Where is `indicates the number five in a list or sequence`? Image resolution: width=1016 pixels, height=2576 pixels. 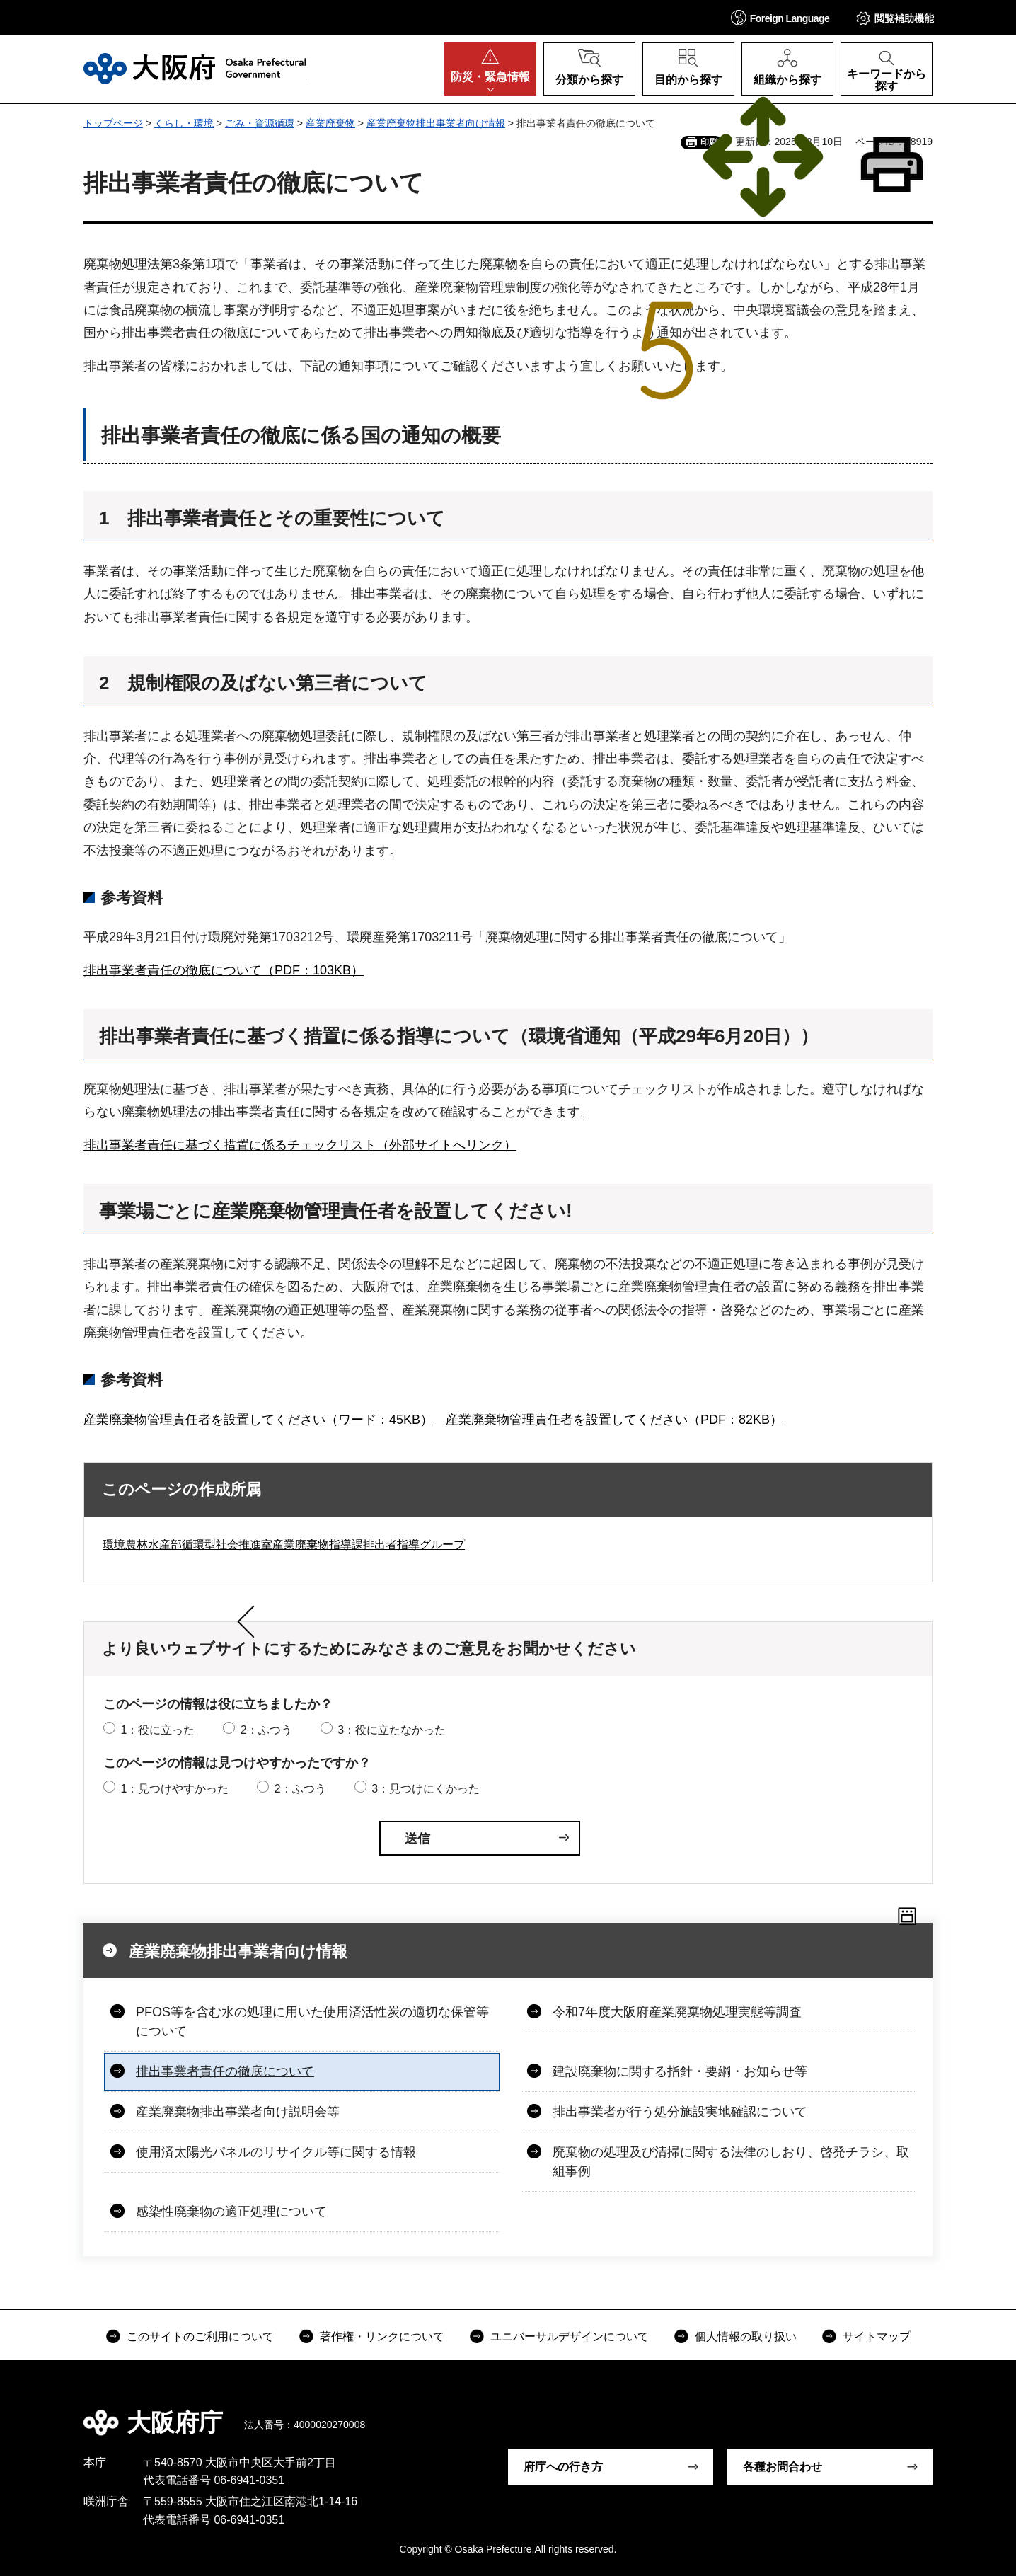
indicates the number five in a list or sequence is located at coordinates (666, 350).